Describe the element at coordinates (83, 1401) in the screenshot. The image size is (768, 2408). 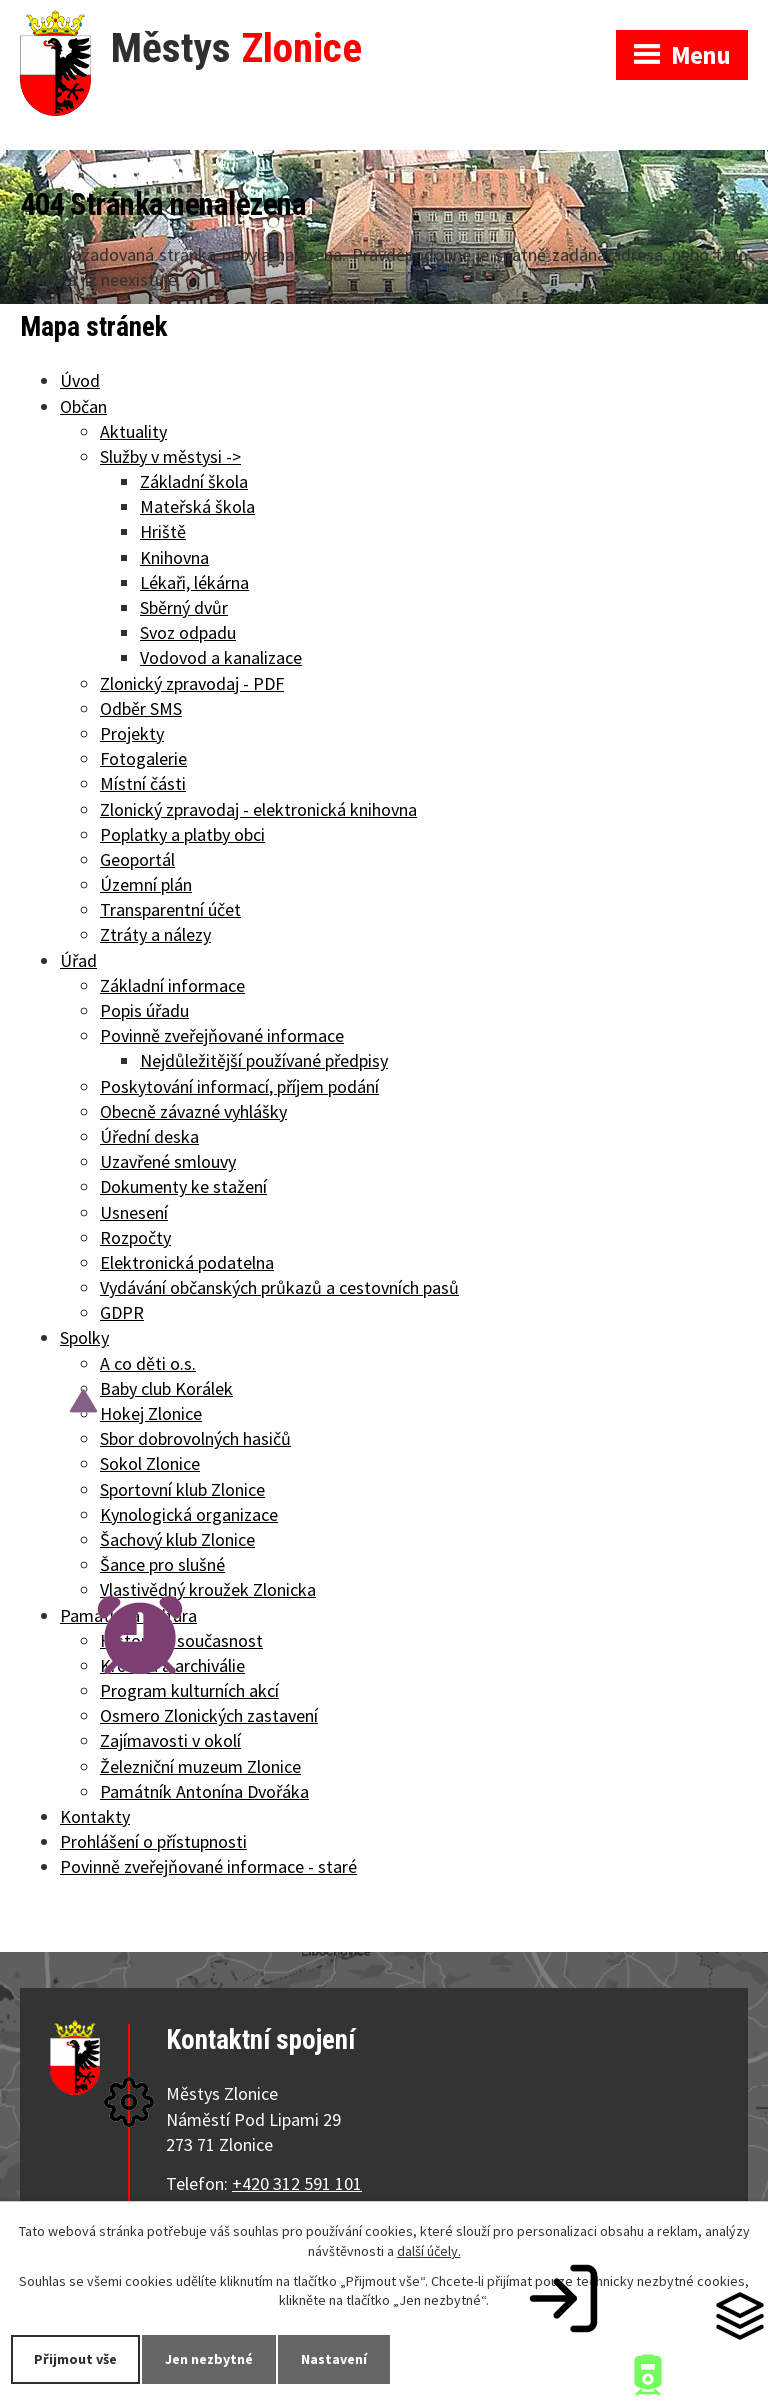
I see `vercel platform logo` at that location.